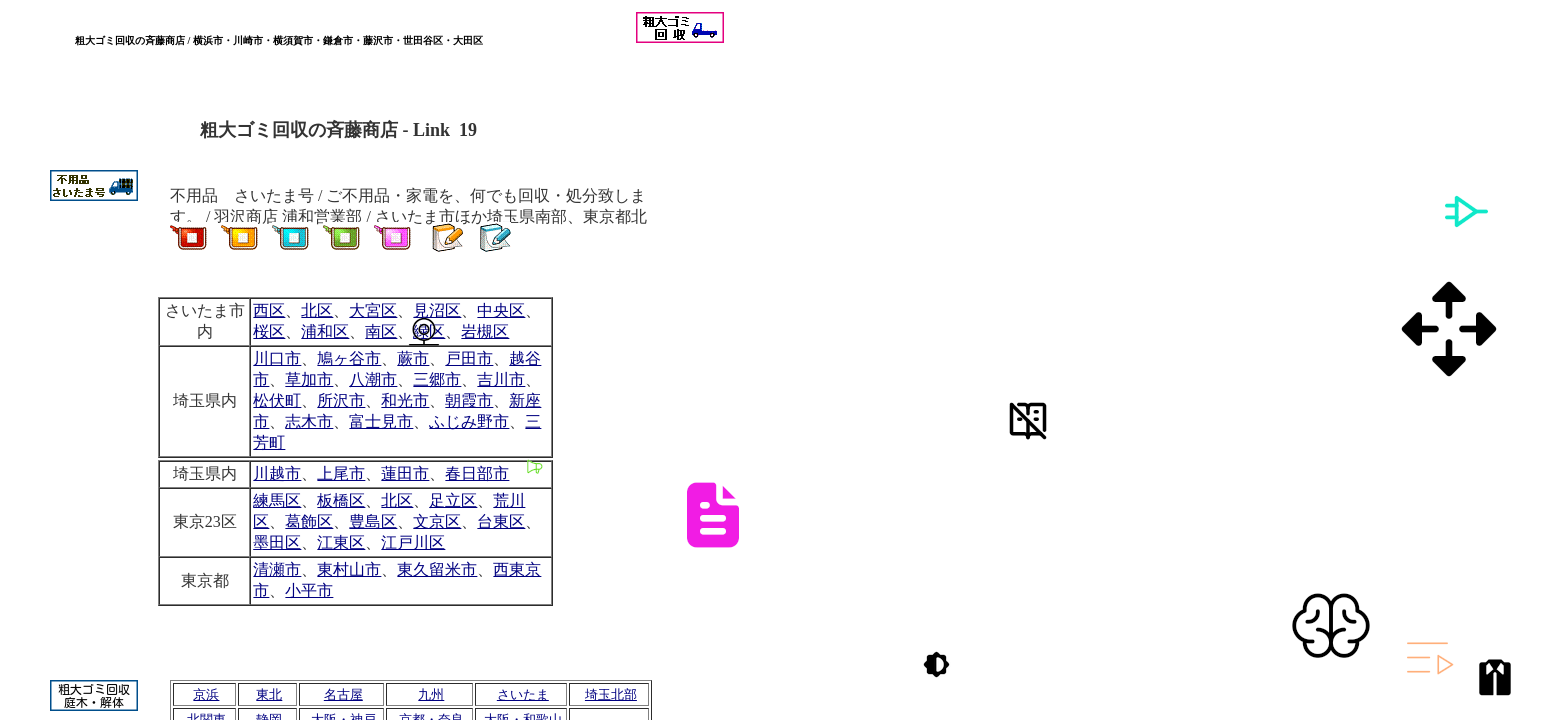  I want to click on logic buffer gate symbol in circuit design, so click(1466, 211).